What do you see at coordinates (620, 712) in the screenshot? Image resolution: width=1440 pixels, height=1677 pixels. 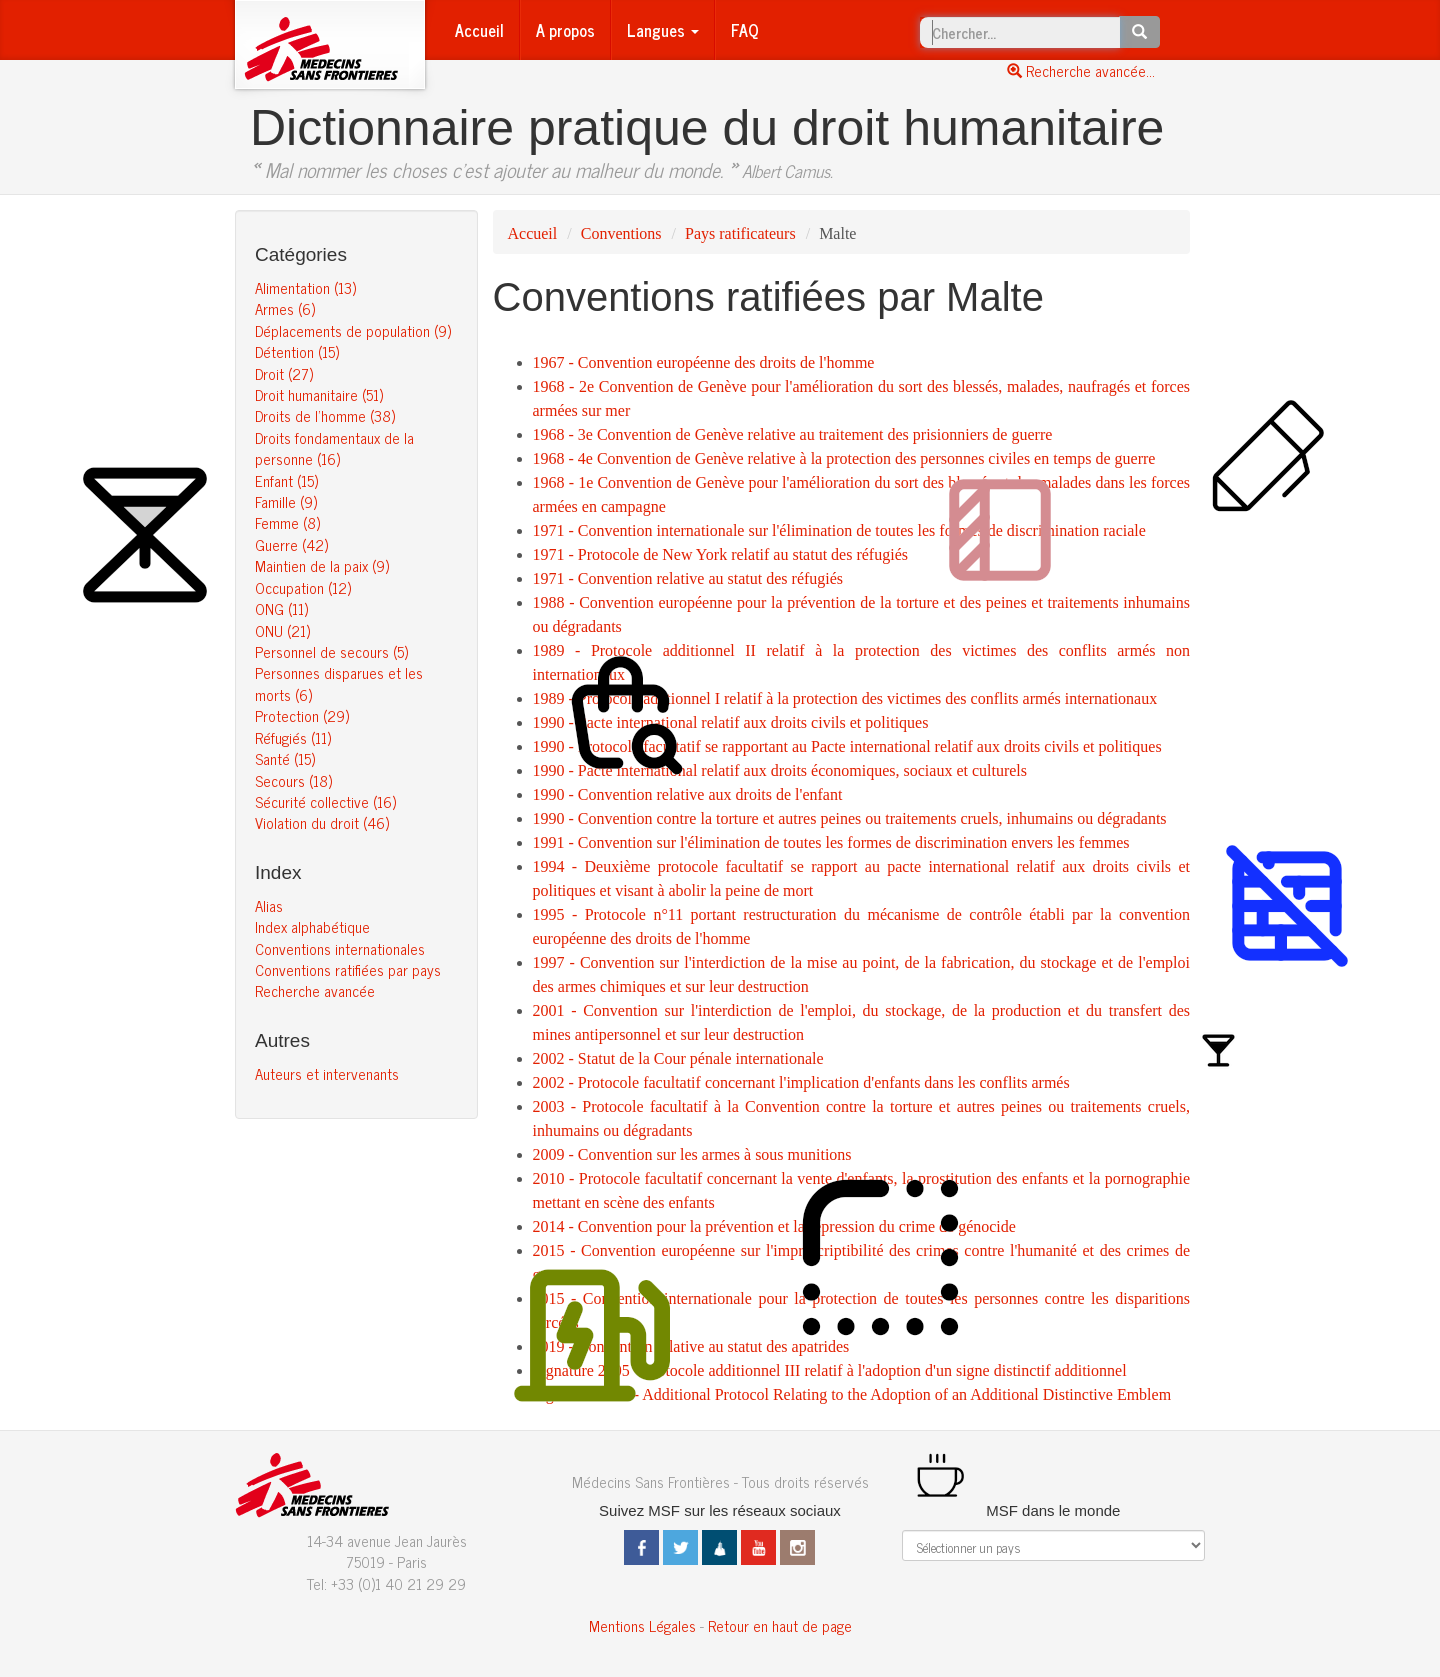 I see `search your shopping bag or cart` at bounding box center [620, 712].